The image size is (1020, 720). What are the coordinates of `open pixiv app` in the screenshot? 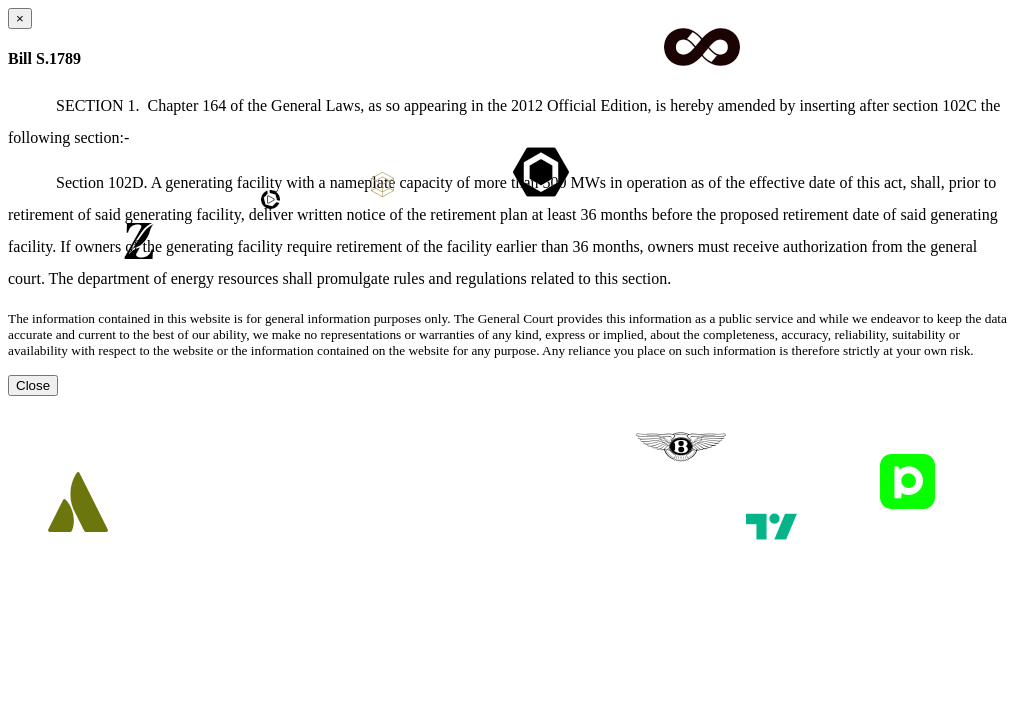 It's located at (907, 481).